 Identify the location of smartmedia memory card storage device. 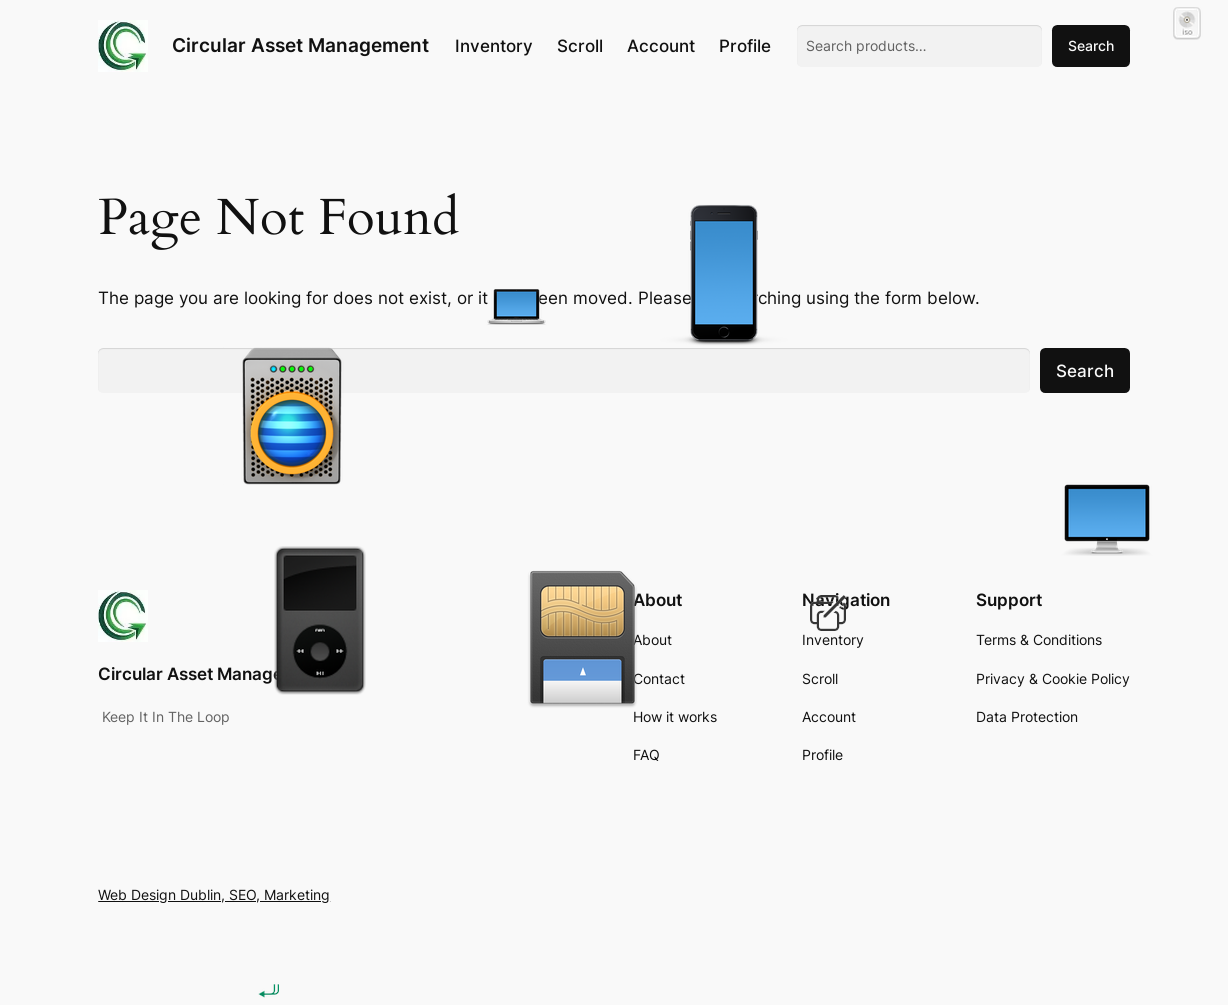
(582, 639).